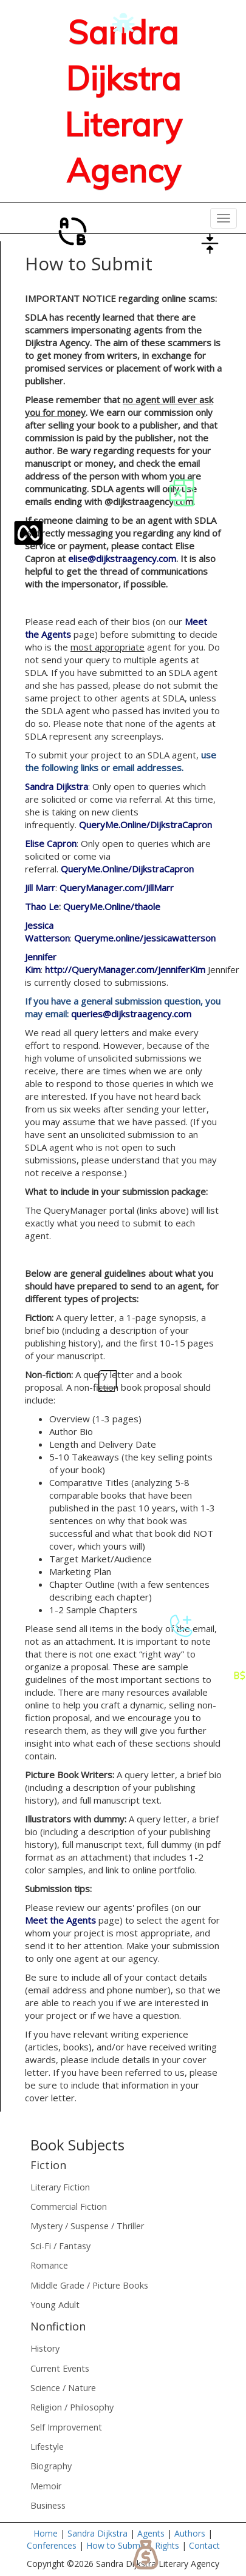 Image resolution: width=246 pixels, height=2576 pixels. I want to click on collapse content vertically, so click(210, 243).